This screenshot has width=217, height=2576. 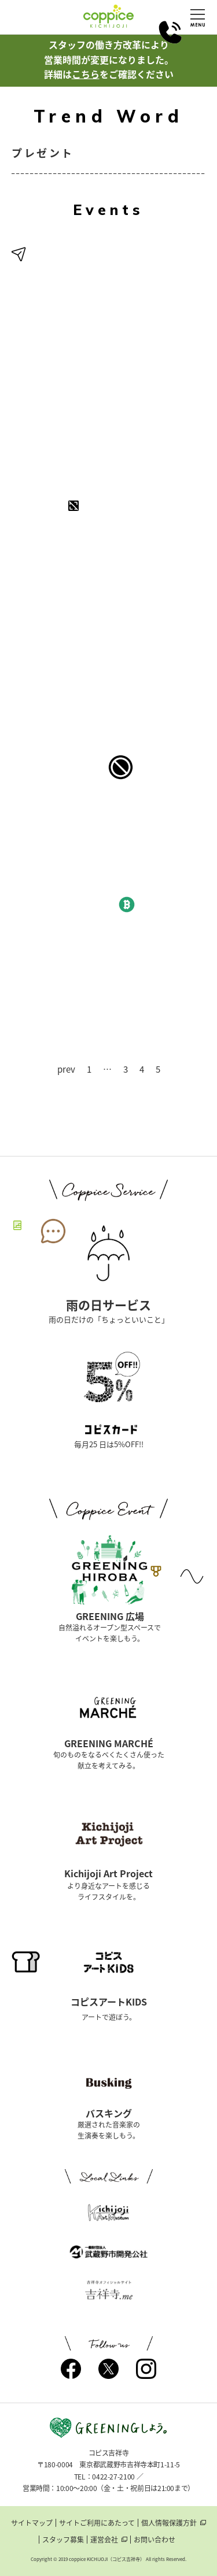 I want to click on indicates stairs or stairway access, so click(x=17, y=1225).